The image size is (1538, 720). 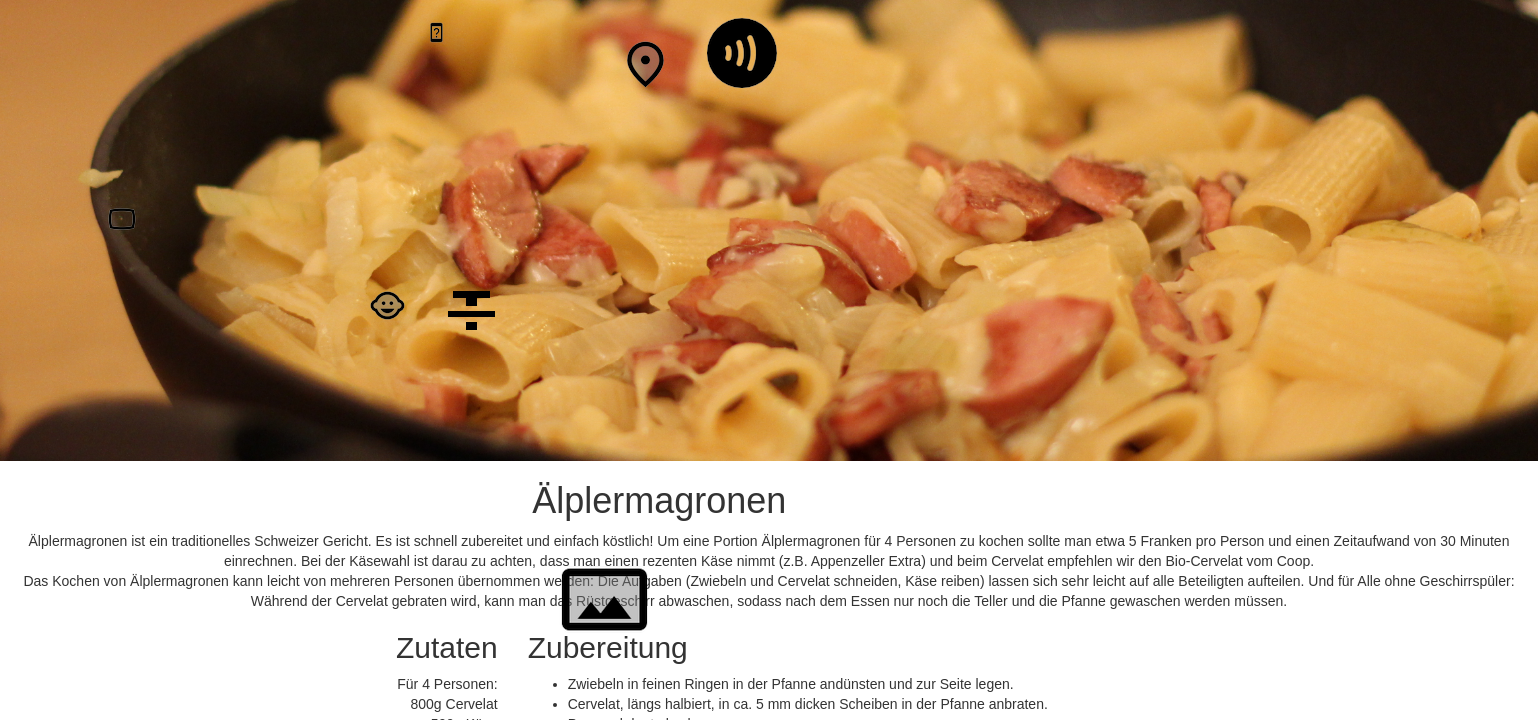 What do you see at coordinates (387, 305) in the screenshot?
I see `access child-friendly or kids mode settings` at bounding box center [387, 305].